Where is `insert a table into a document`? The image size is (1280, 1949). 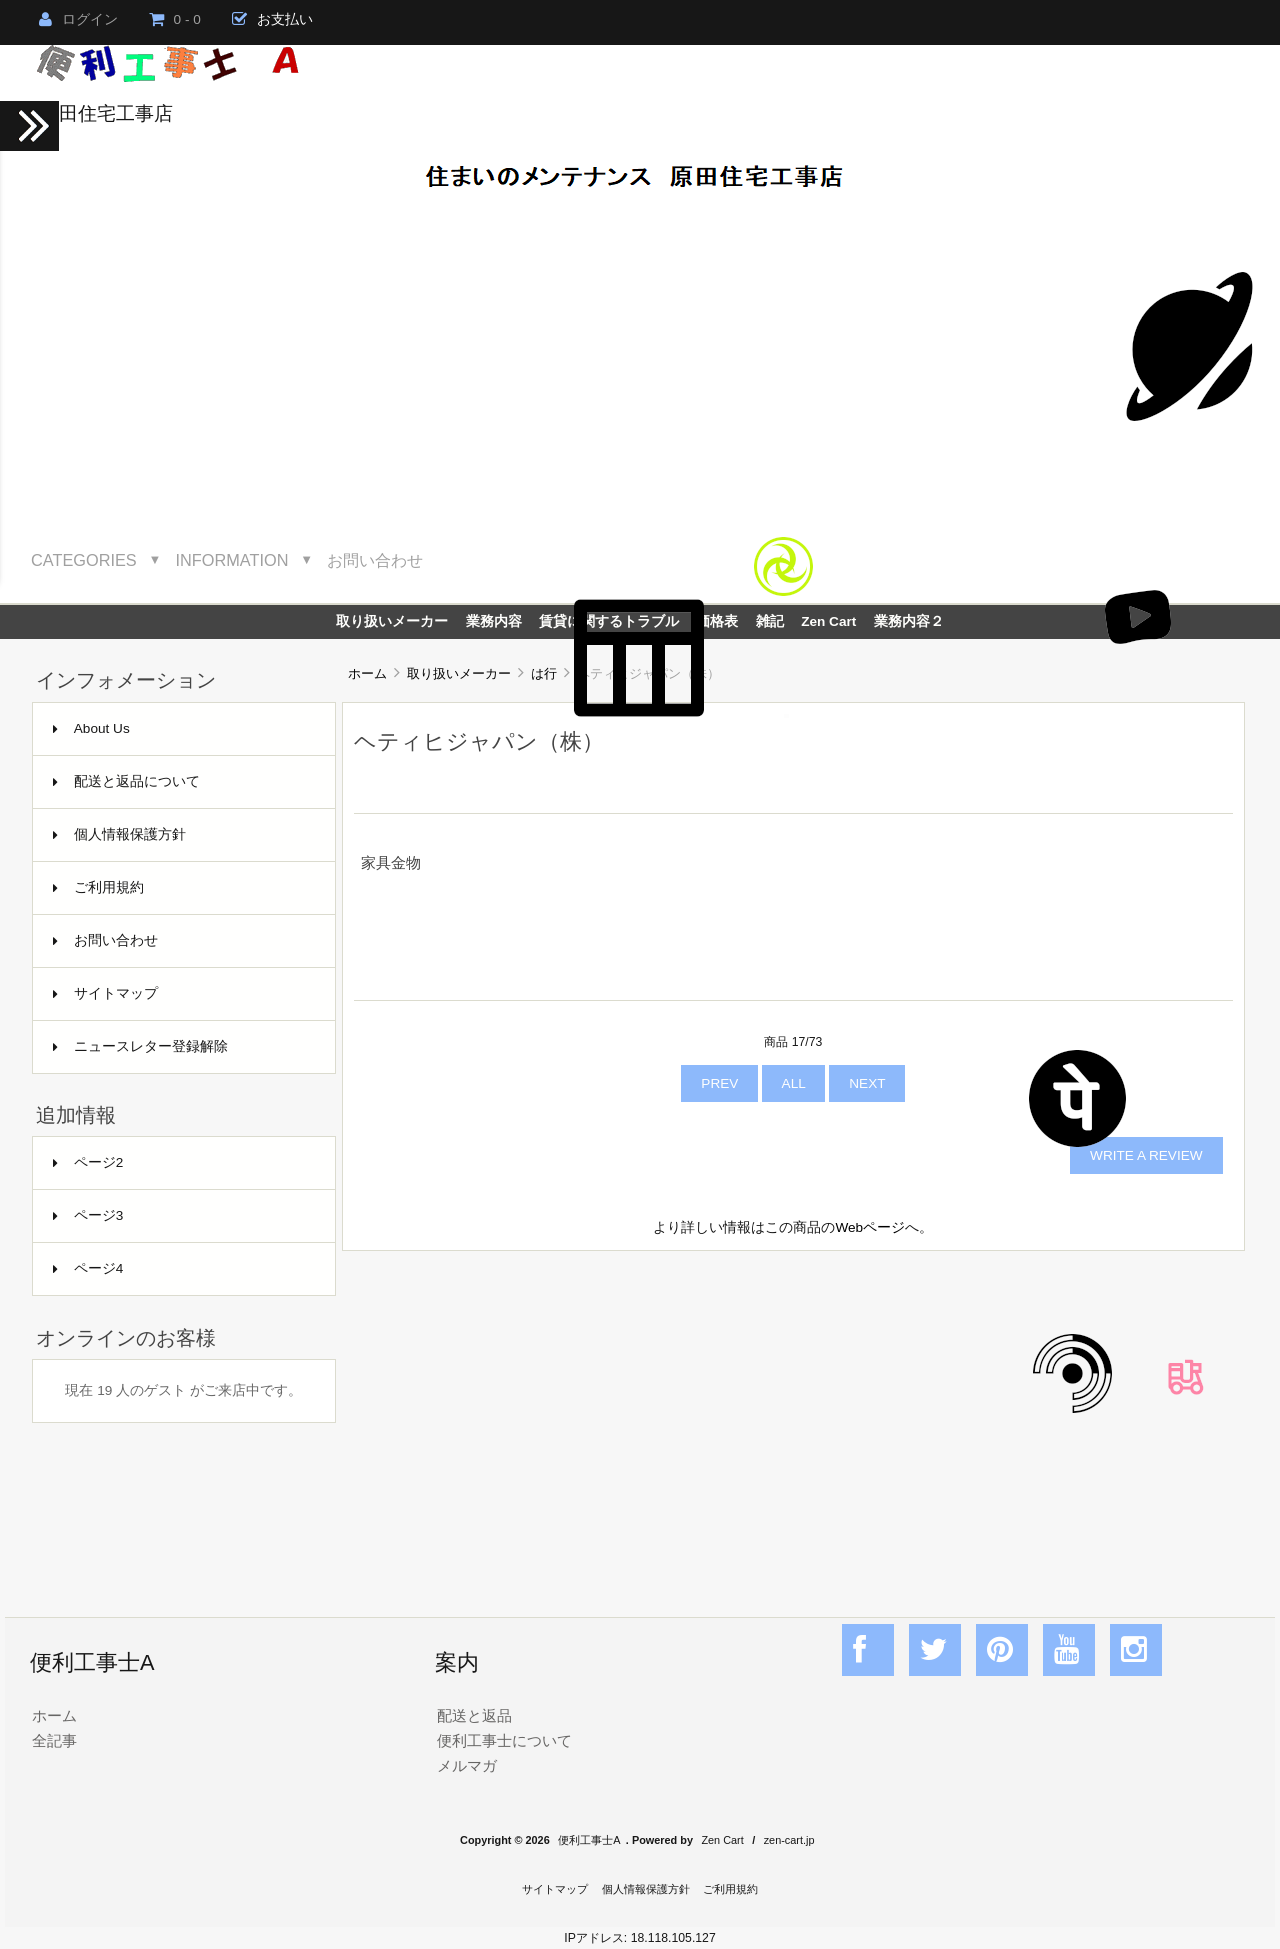
insert a table into a document is located at coordinates (639, 658).